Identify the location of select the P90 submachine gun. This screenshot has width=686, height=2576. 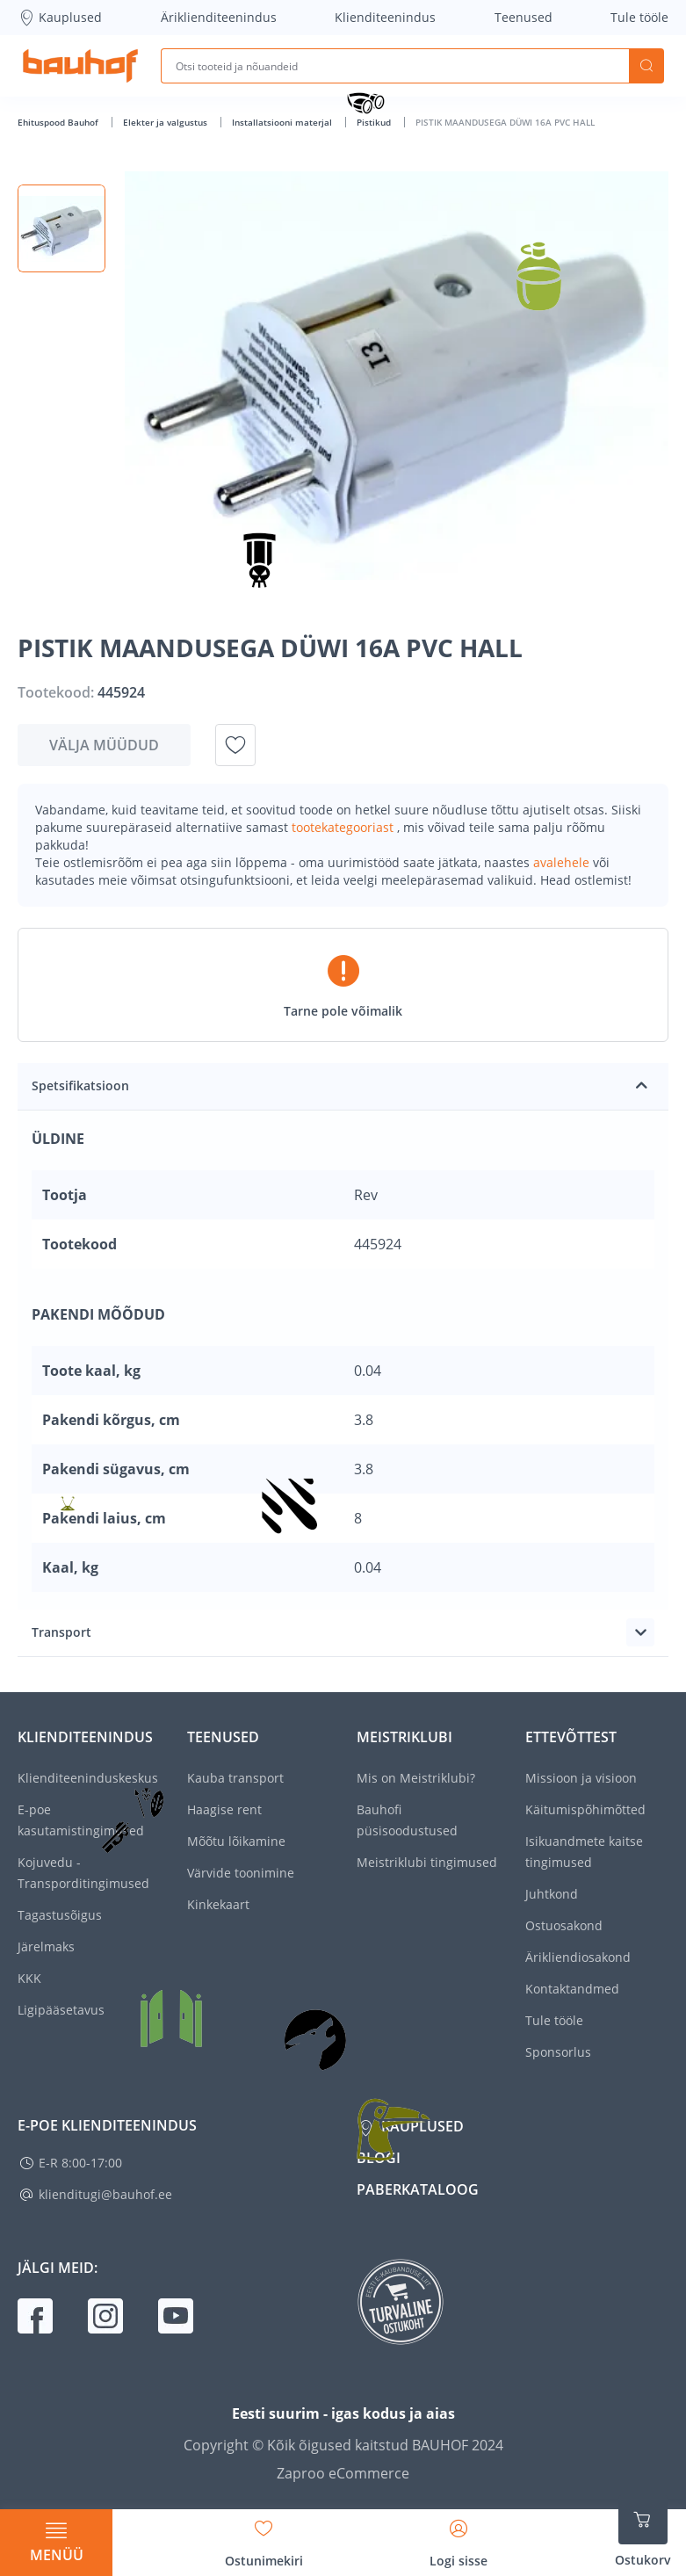
(116, 1837).